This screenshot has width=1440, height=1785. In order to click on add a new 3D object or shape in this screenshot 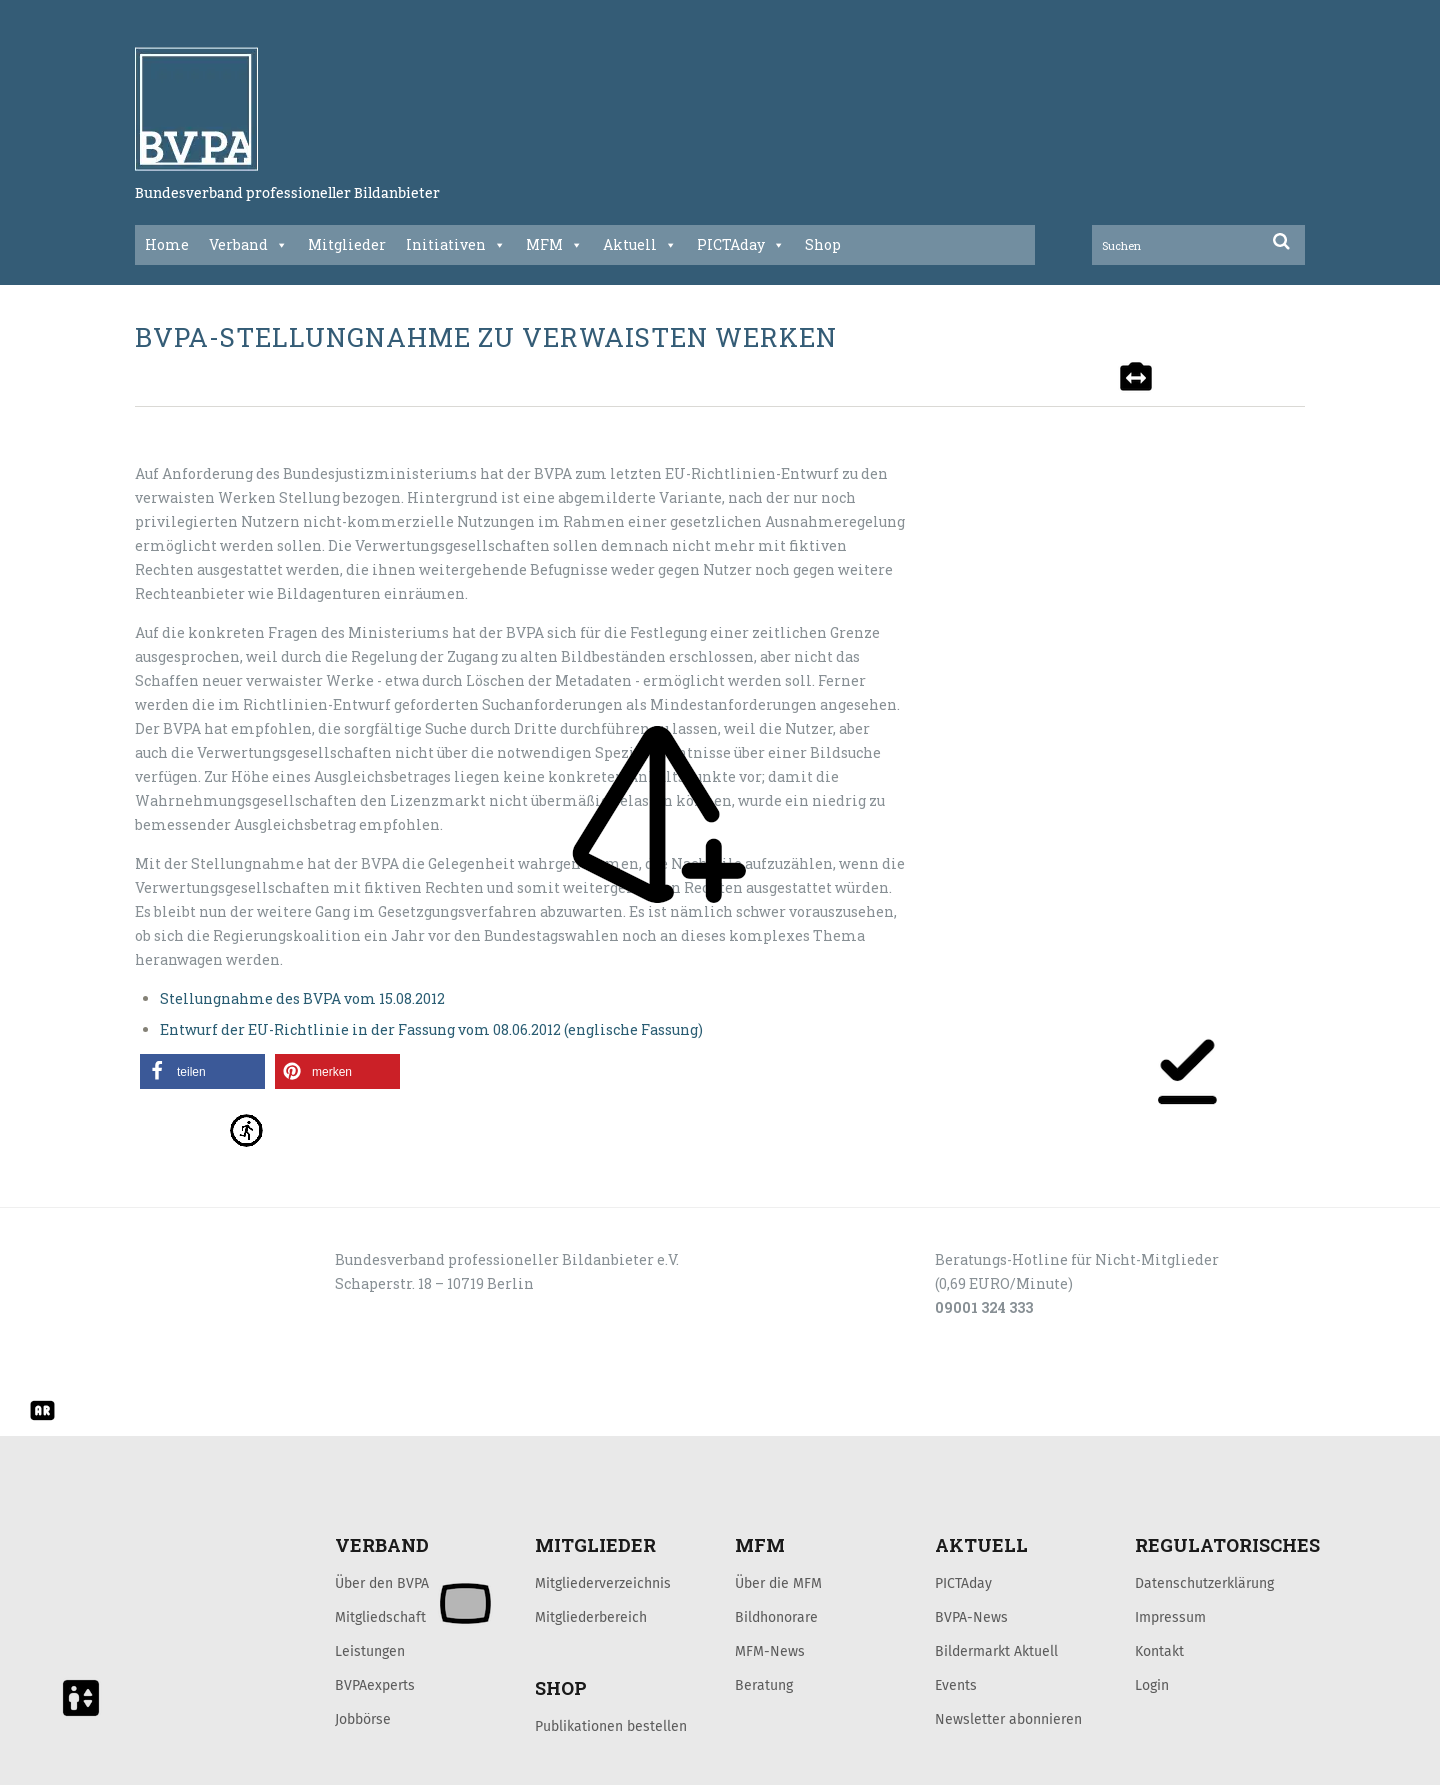, I will do `click(657, 814)`.